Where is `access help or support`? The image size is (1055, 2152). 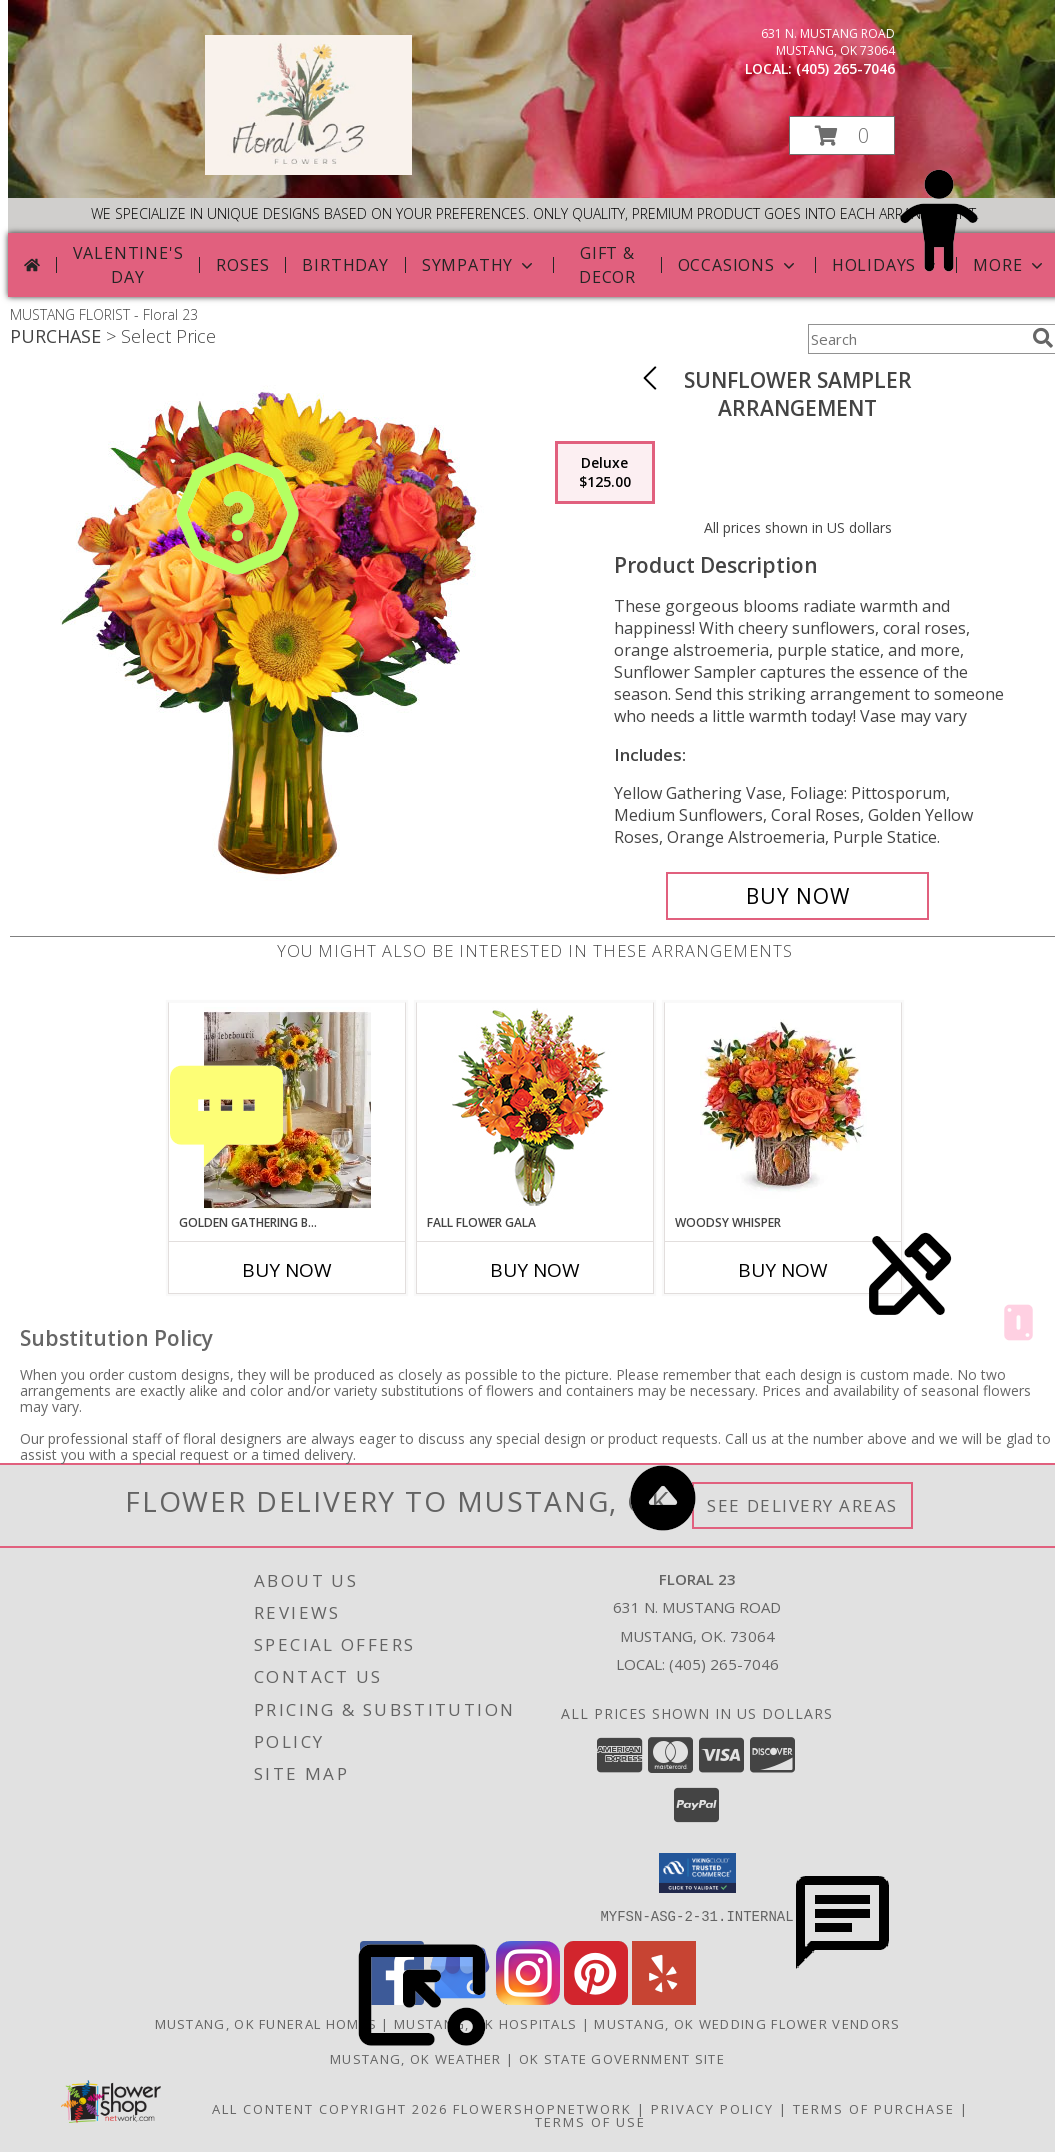 access help or support is located at coordinates (237, 513).